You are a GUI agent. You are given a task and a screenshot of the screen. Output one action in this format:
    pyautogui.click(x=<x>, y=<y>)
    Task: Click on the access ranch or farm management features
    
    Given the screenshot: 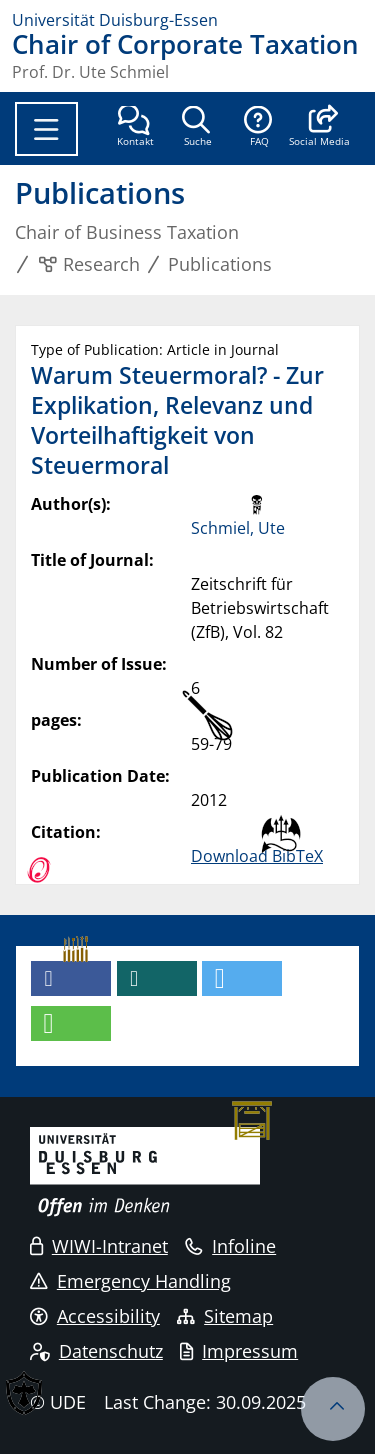 What is the action you would take?
    pyautogui.click(x=252, y=1120)
    